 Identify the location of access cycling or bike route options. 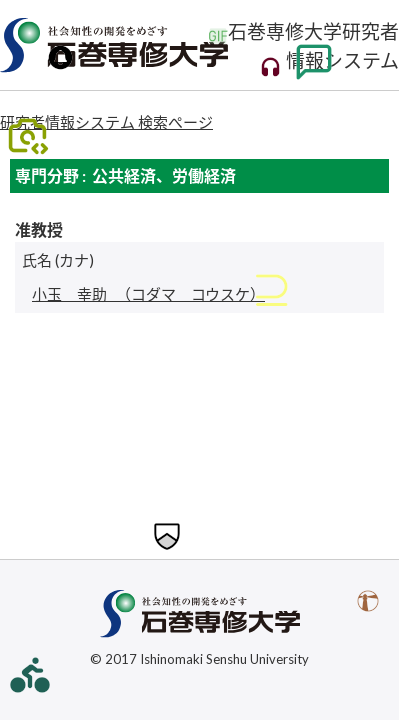
(30, 675).